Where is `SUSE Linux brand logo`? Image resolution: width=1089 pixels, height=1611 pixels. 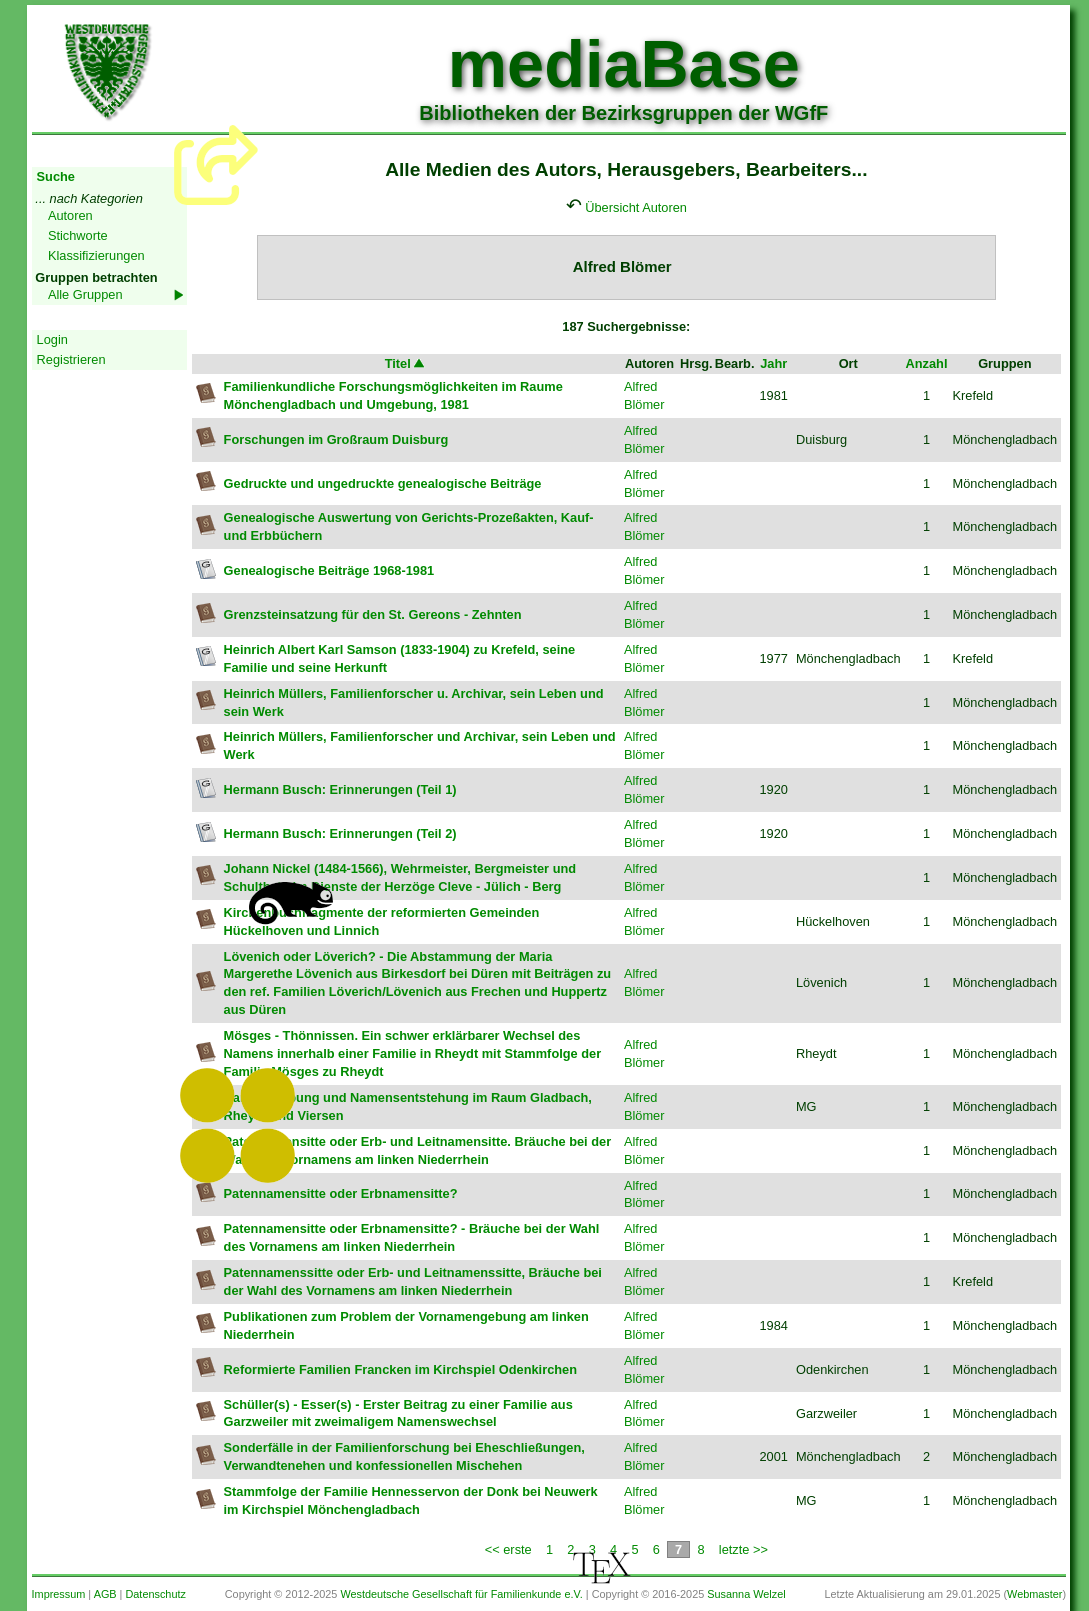
SUSE Linux brand logo is located at coordinates (291, 903).